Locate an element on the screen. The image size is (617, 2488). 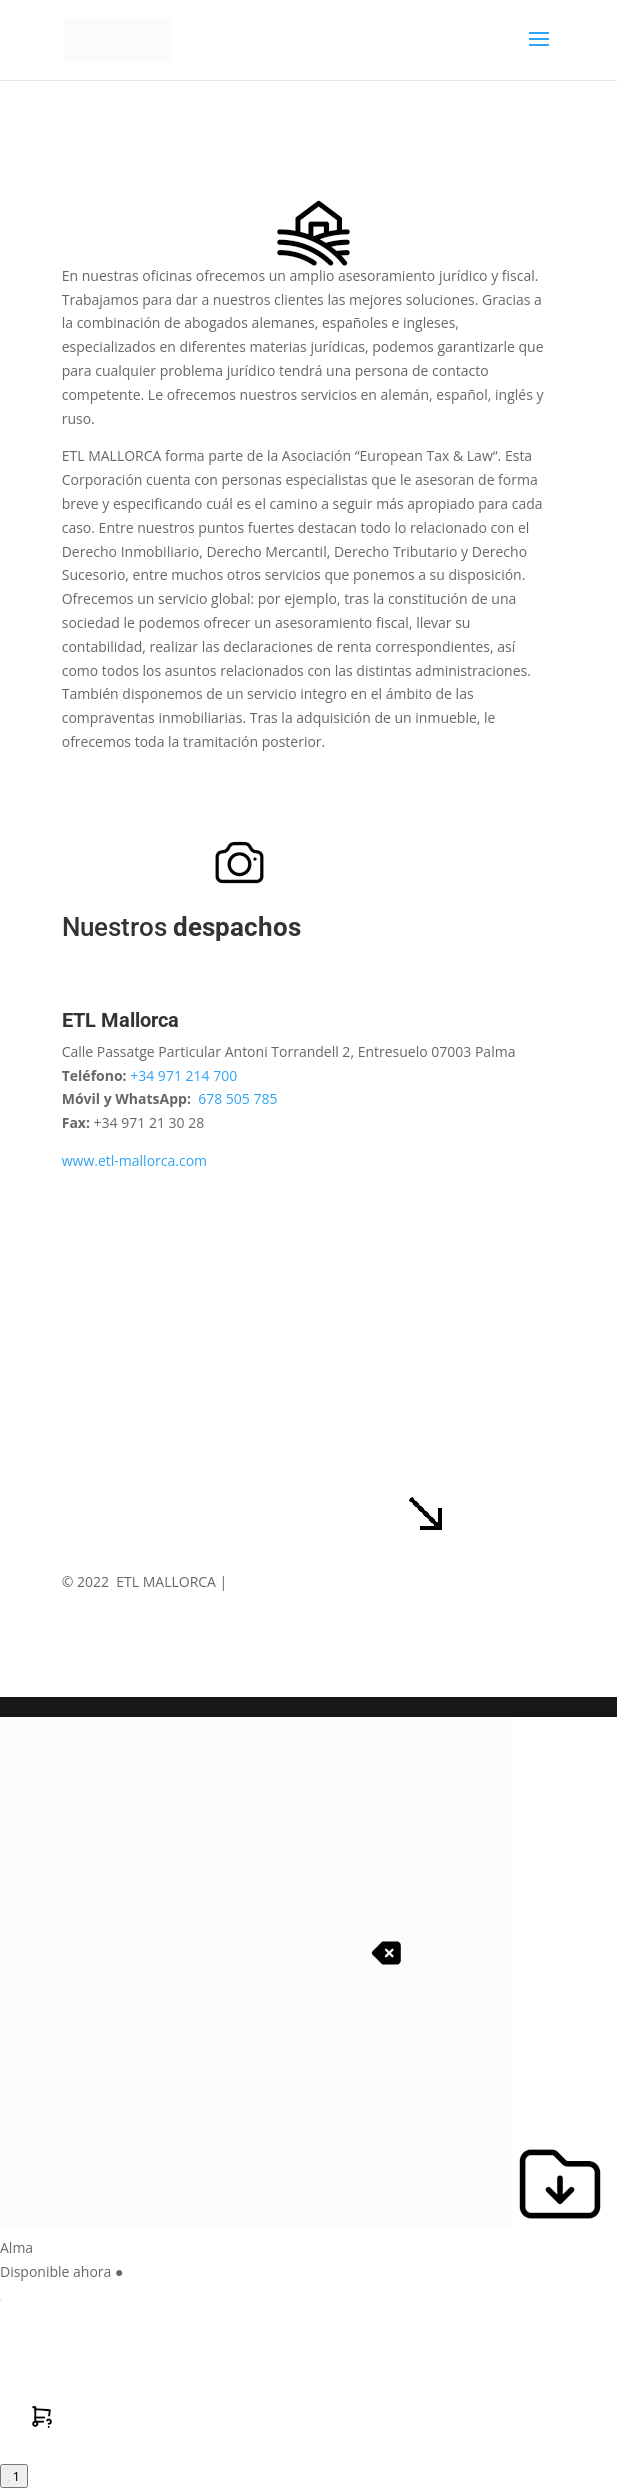
access farm or agricultural features is located at coordinates (313, 234).